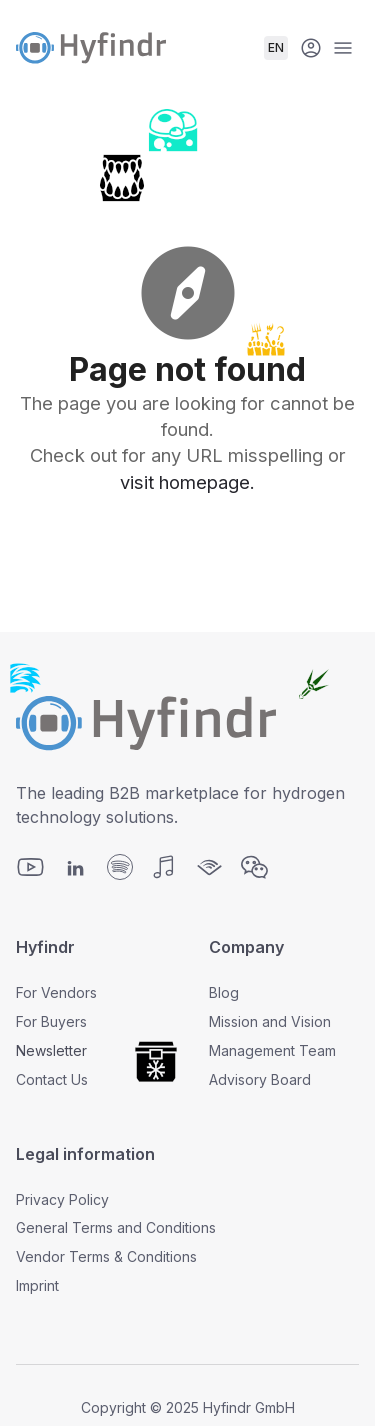  I want to click on select a magic or water-based weapon, so click(314, 684).